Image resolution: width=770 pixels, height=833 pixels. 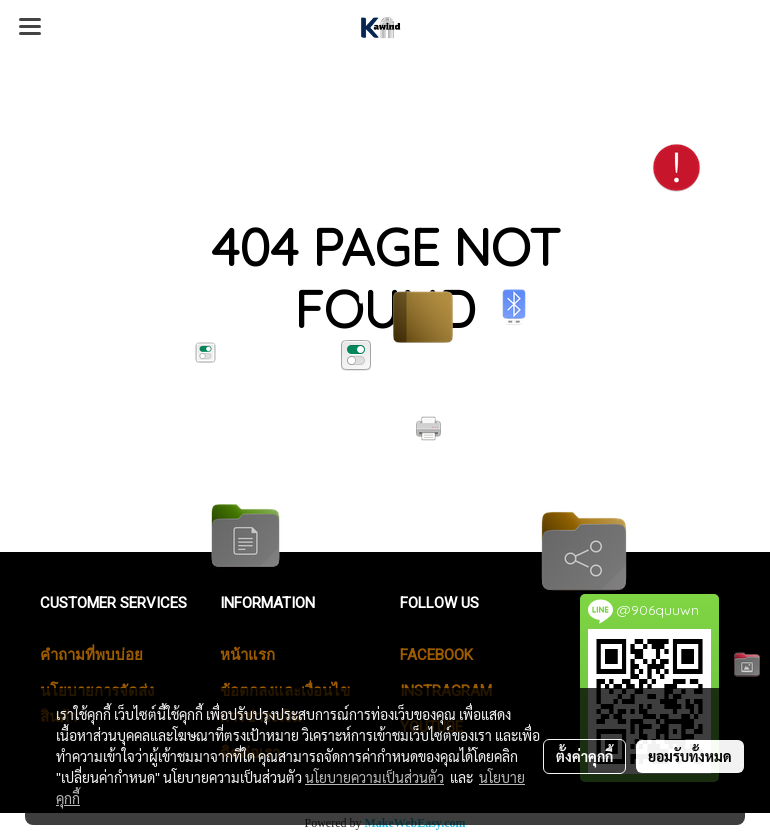 What do you see at coordinates (747, 664) in the screenshot?
I see `open pictures folder` at bounding box center [747, 664].